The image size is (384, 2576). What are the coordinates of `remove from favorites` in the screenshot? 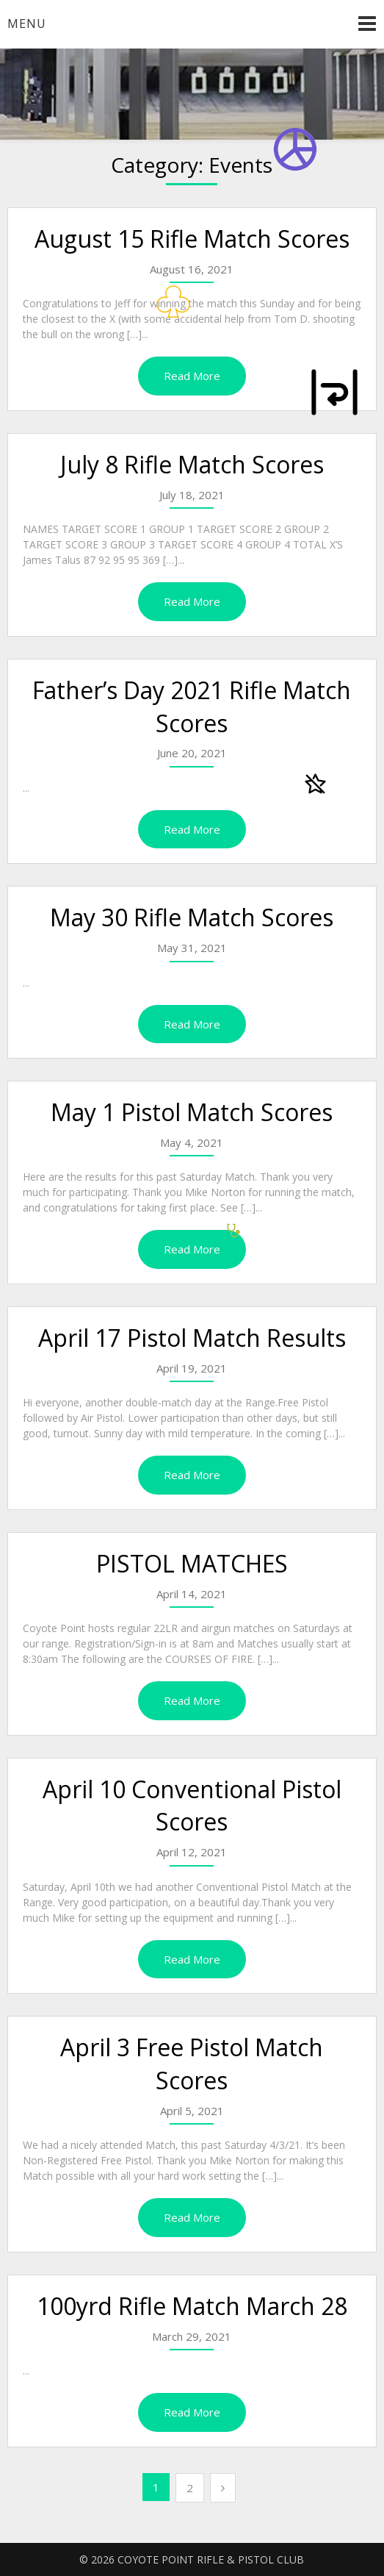 It's located at (315, 784).